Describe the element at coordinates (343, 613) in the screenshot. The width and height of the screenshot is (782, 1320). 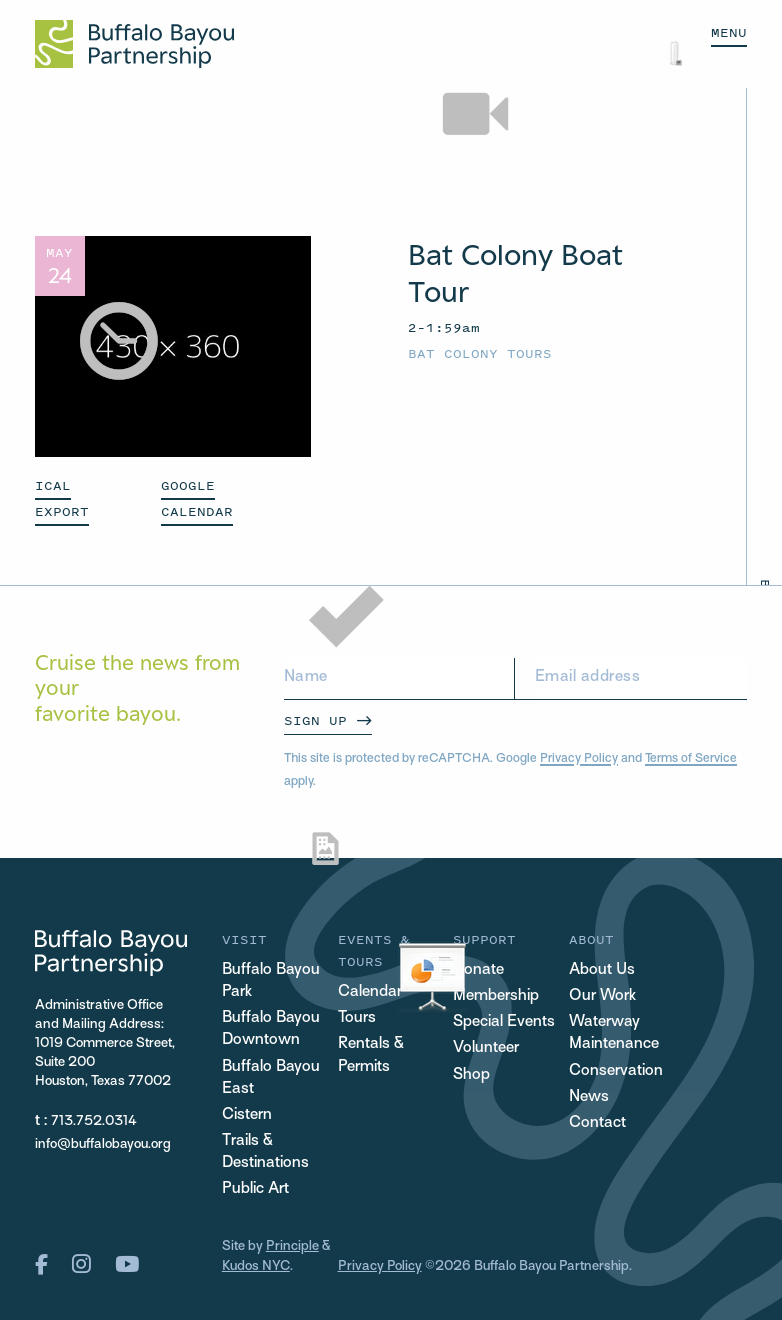
I see `indicates a completed or successful action` at that location.